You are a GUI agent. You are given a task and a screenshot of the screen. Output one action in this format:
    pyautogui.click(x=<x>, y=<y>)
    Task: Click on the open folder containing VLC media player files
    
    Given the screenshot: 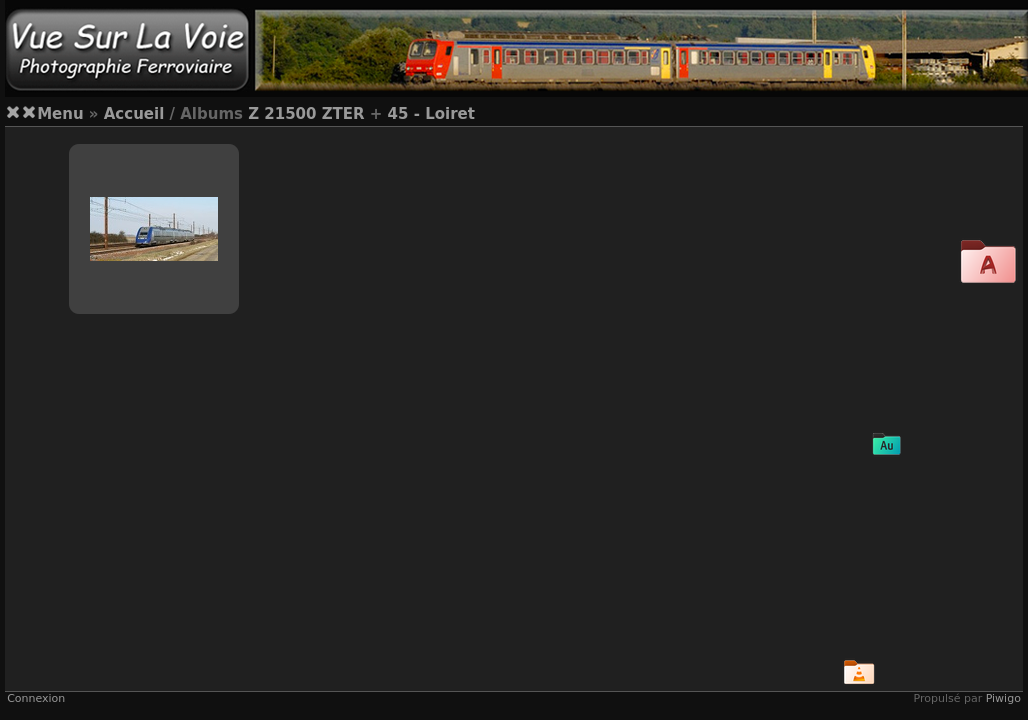 What is the action you would take?
    pyautogui.click(x=859, y=673)
    